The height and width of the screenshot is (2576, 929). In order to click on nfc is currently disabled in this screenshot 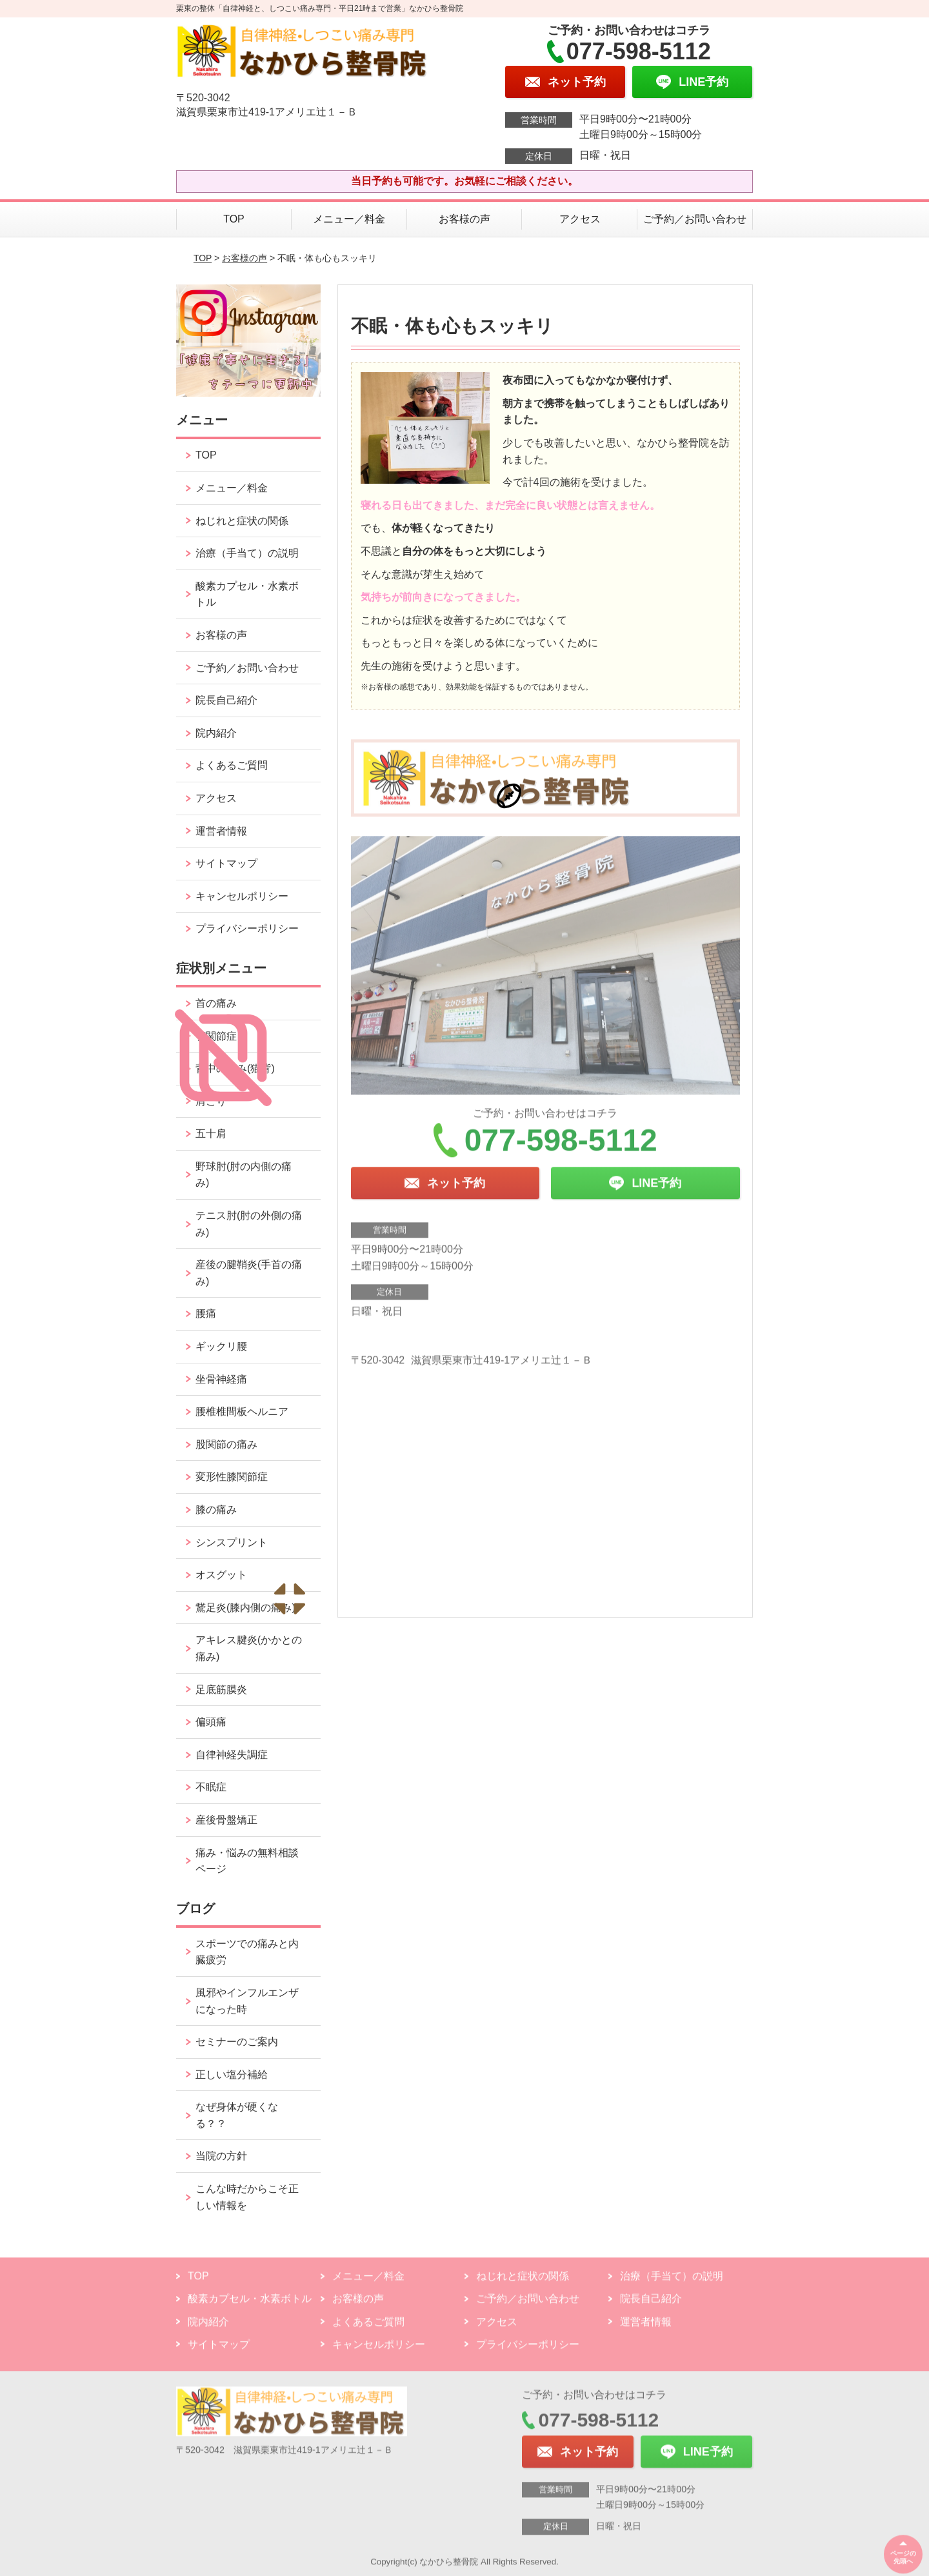, I will do `click(223, 1058)`.